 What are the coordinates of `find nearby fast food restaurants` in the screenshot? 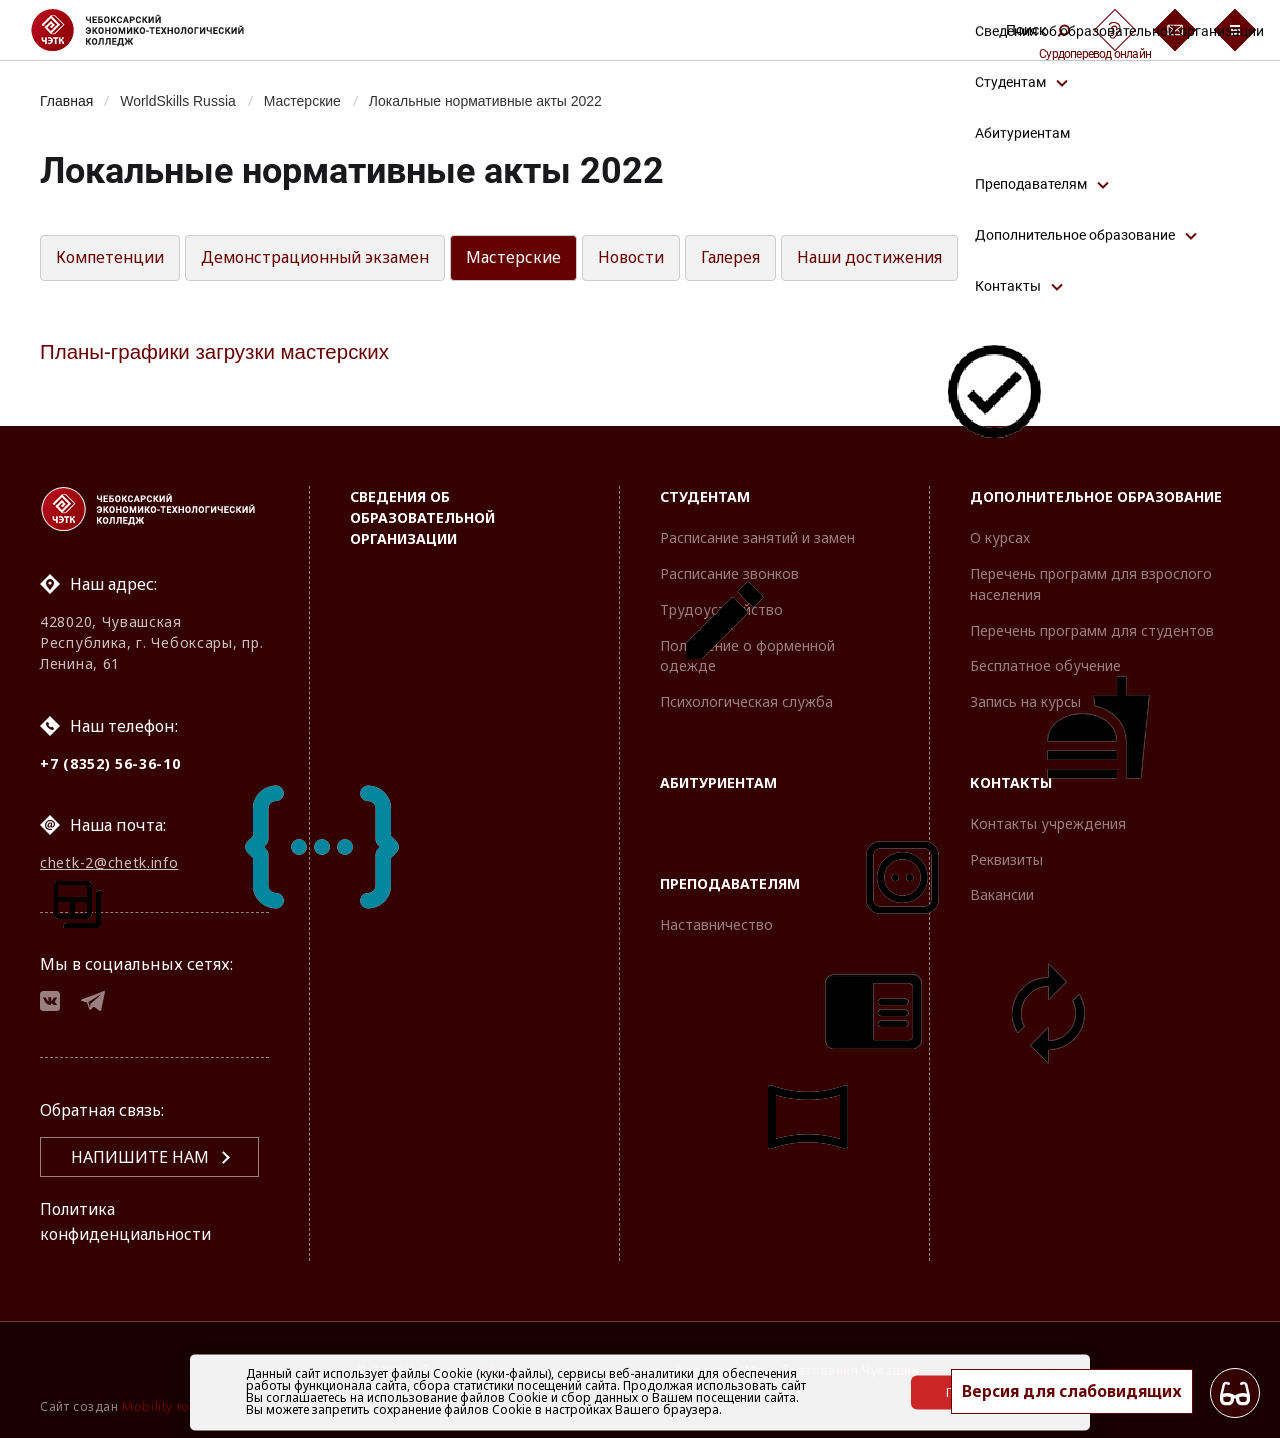 It's located at (1098, 727).